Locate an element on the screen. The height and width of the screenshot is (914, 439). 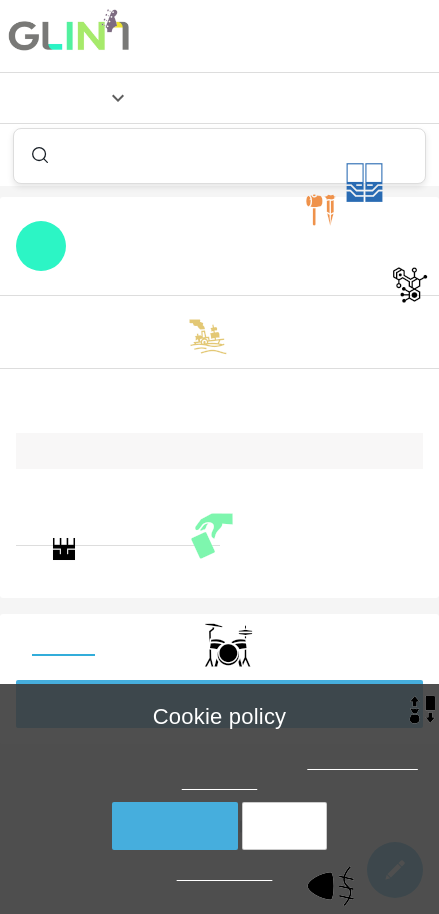
play a card from your hand is located at coordinates (212, 536).